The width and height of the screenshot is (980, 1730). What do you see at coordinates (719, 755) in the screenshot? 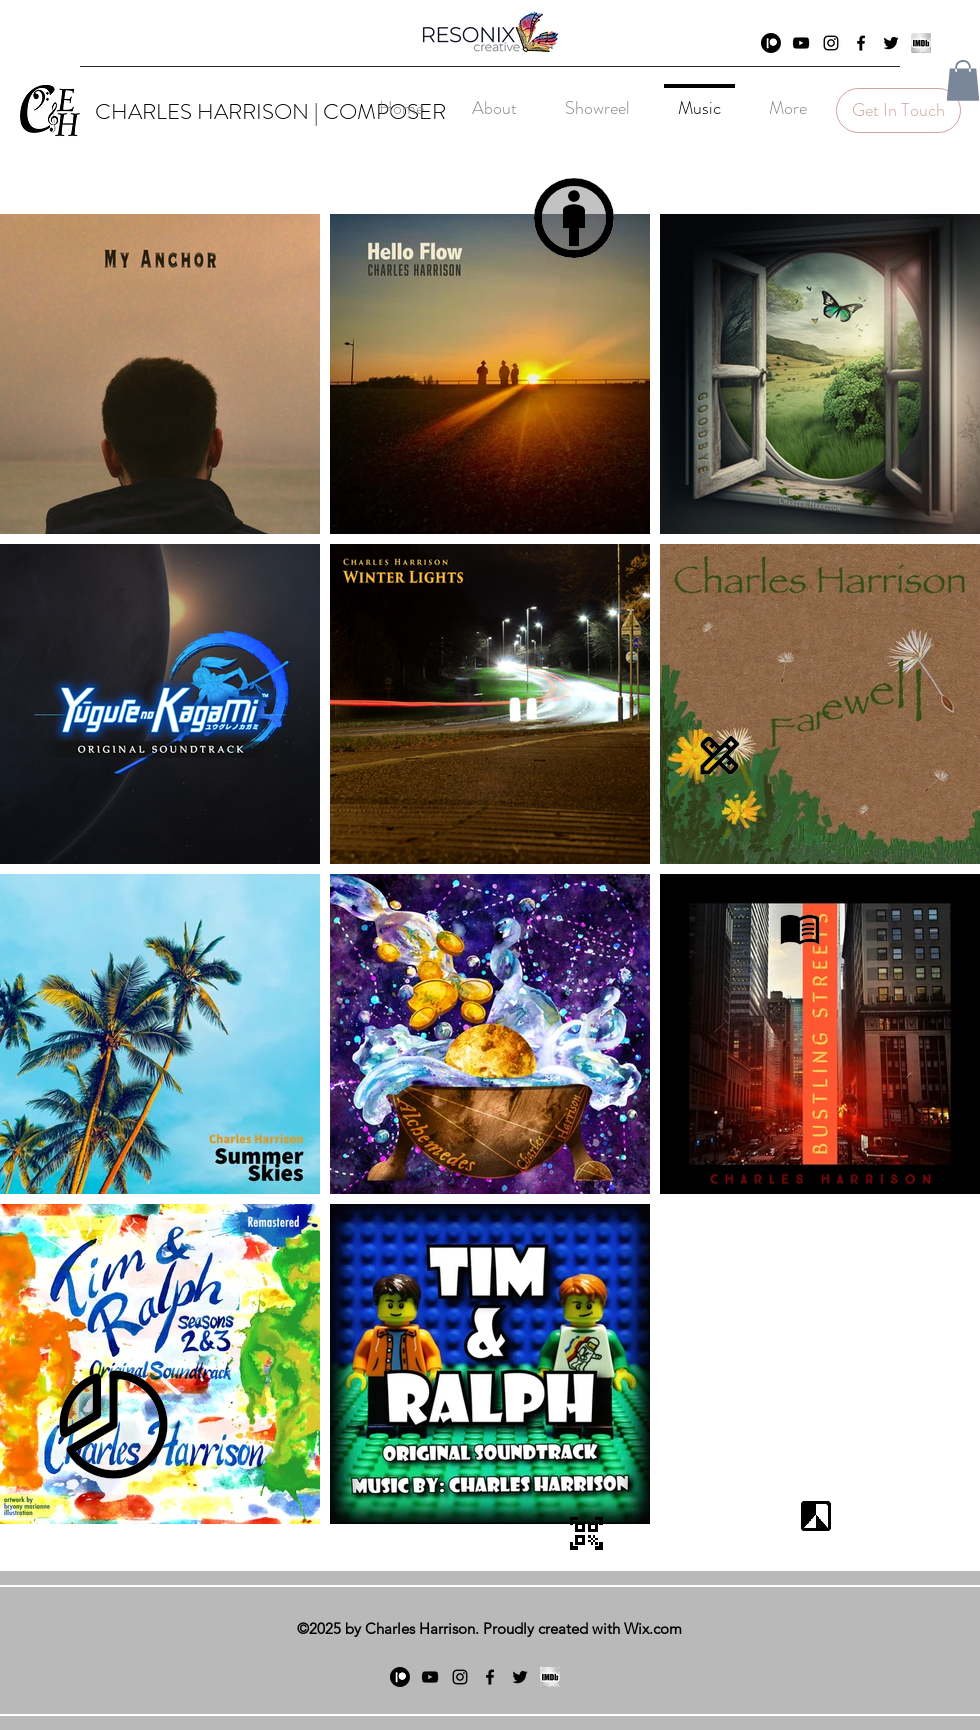
I see `access design tools and services` at bounding box center [719, 755].